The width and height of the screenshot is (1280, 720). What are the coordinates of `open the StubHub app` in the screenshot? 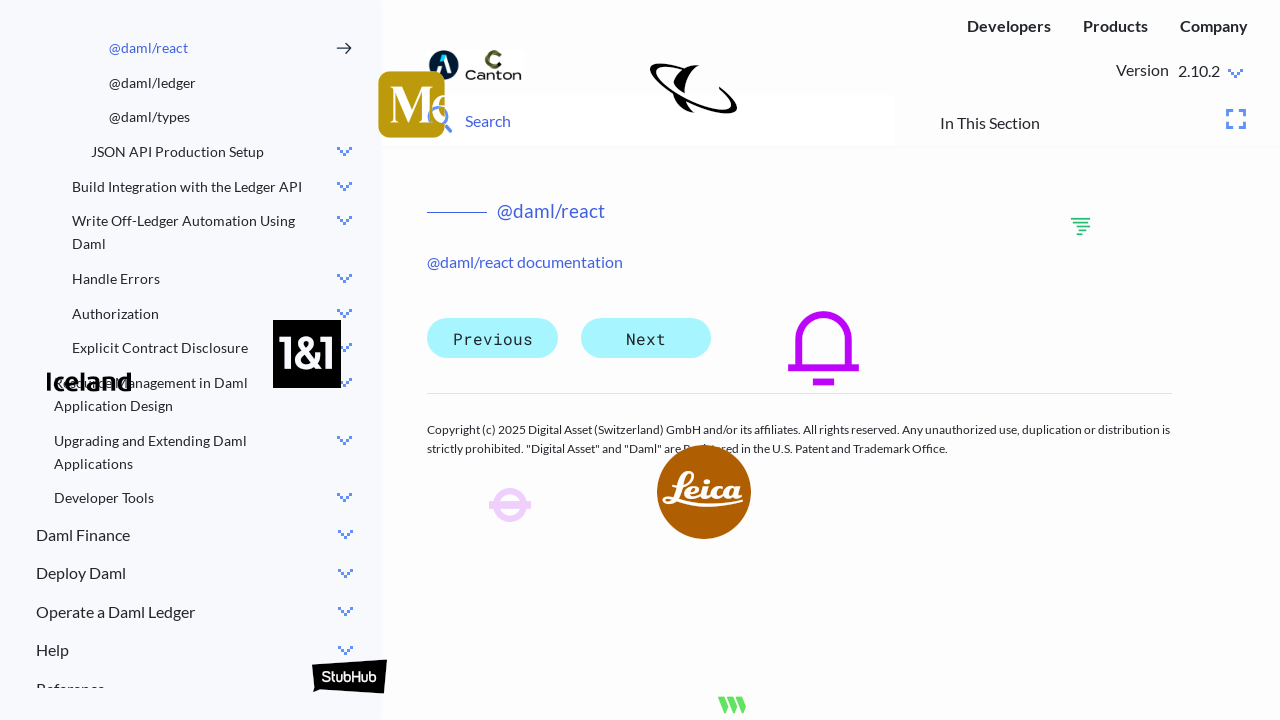 It's located at (349, 676).